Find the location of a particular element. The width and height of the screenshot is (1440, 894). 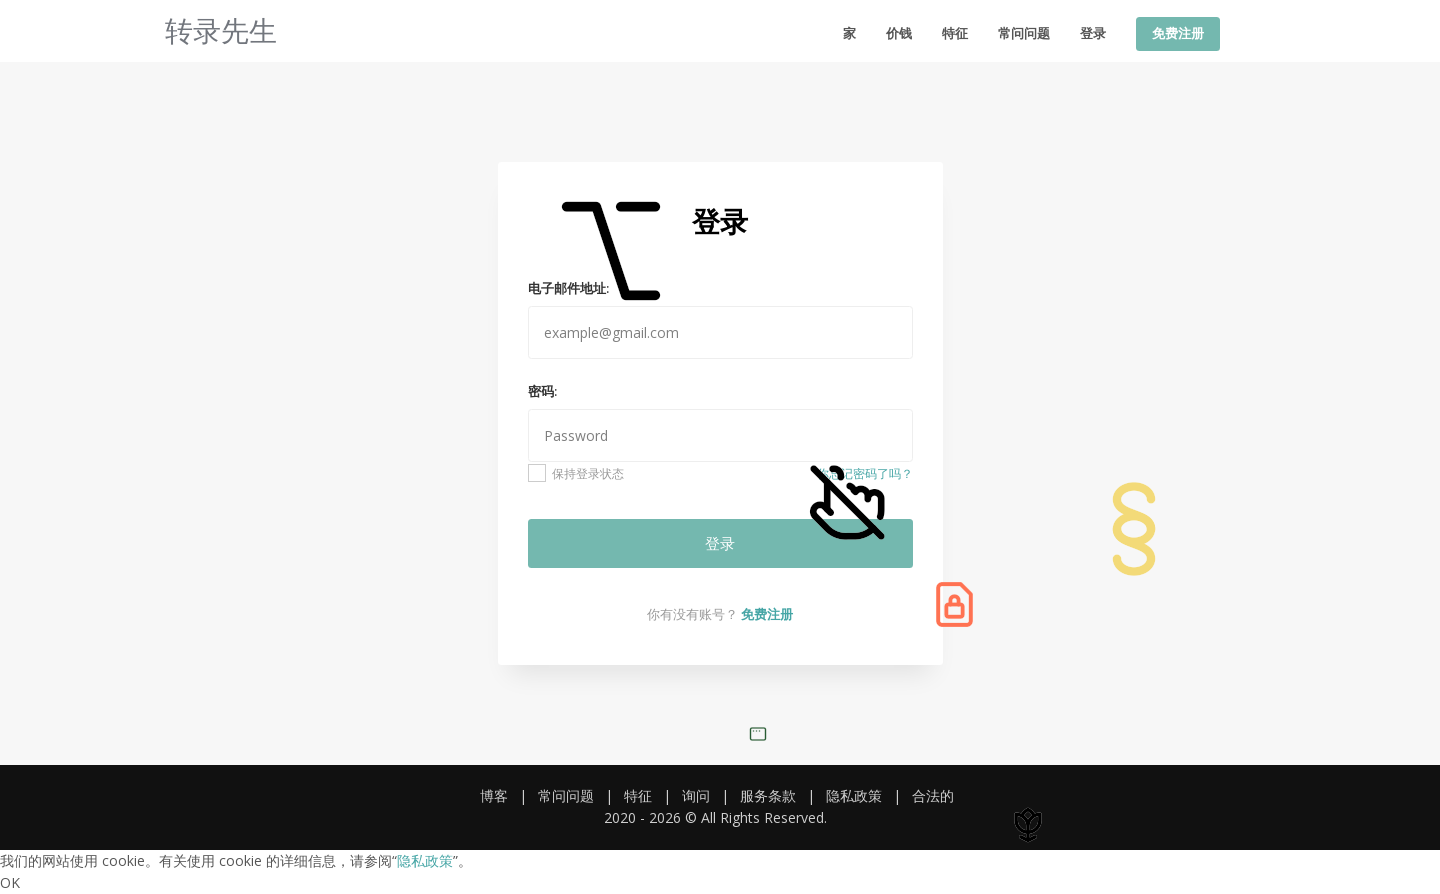

indicates a protected or encrypted file is located at coordinates (954, 604).